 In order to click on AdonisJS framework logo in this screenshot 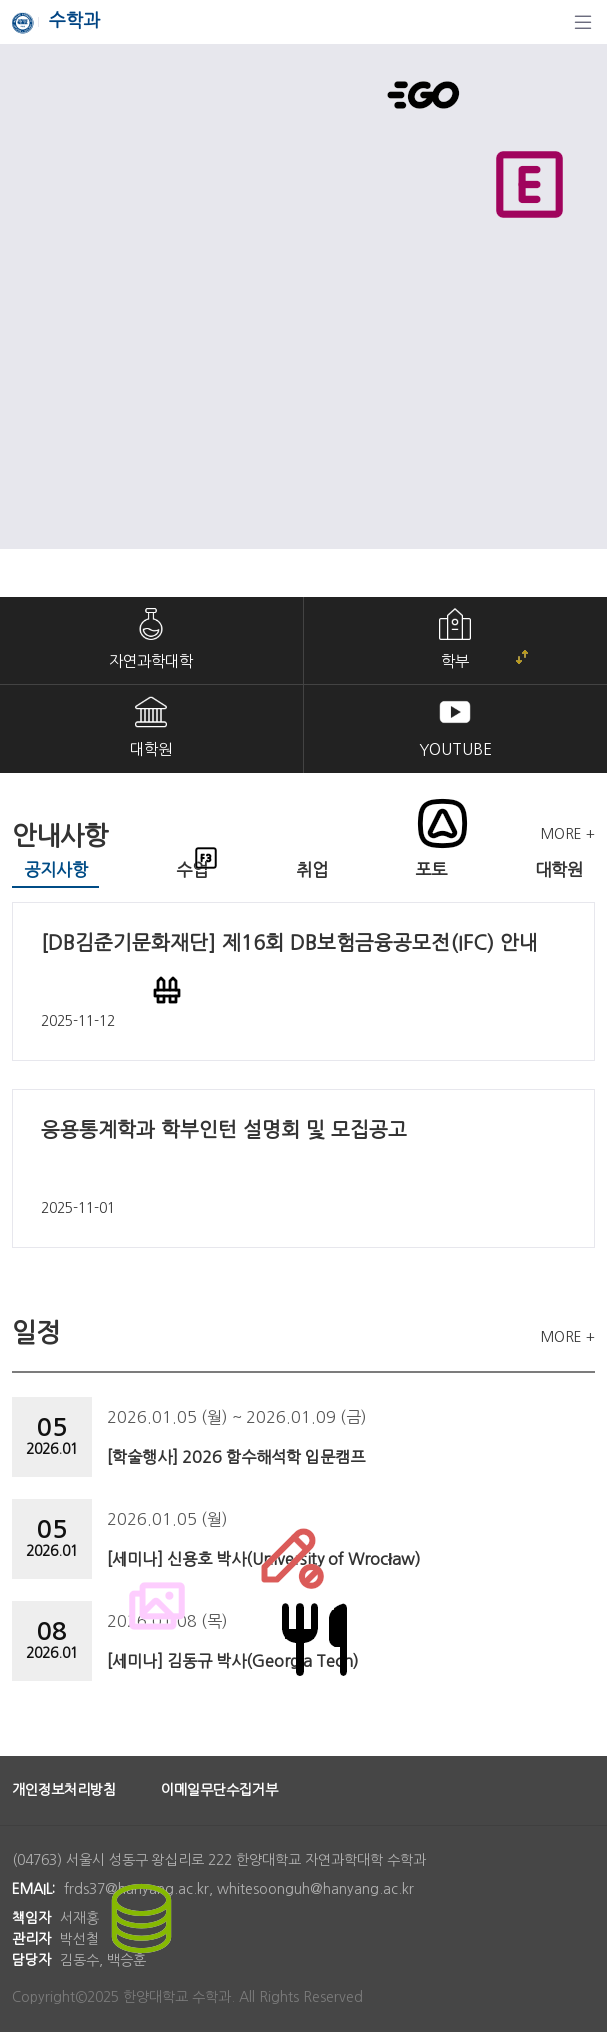, I will do `click(442, 823)`.